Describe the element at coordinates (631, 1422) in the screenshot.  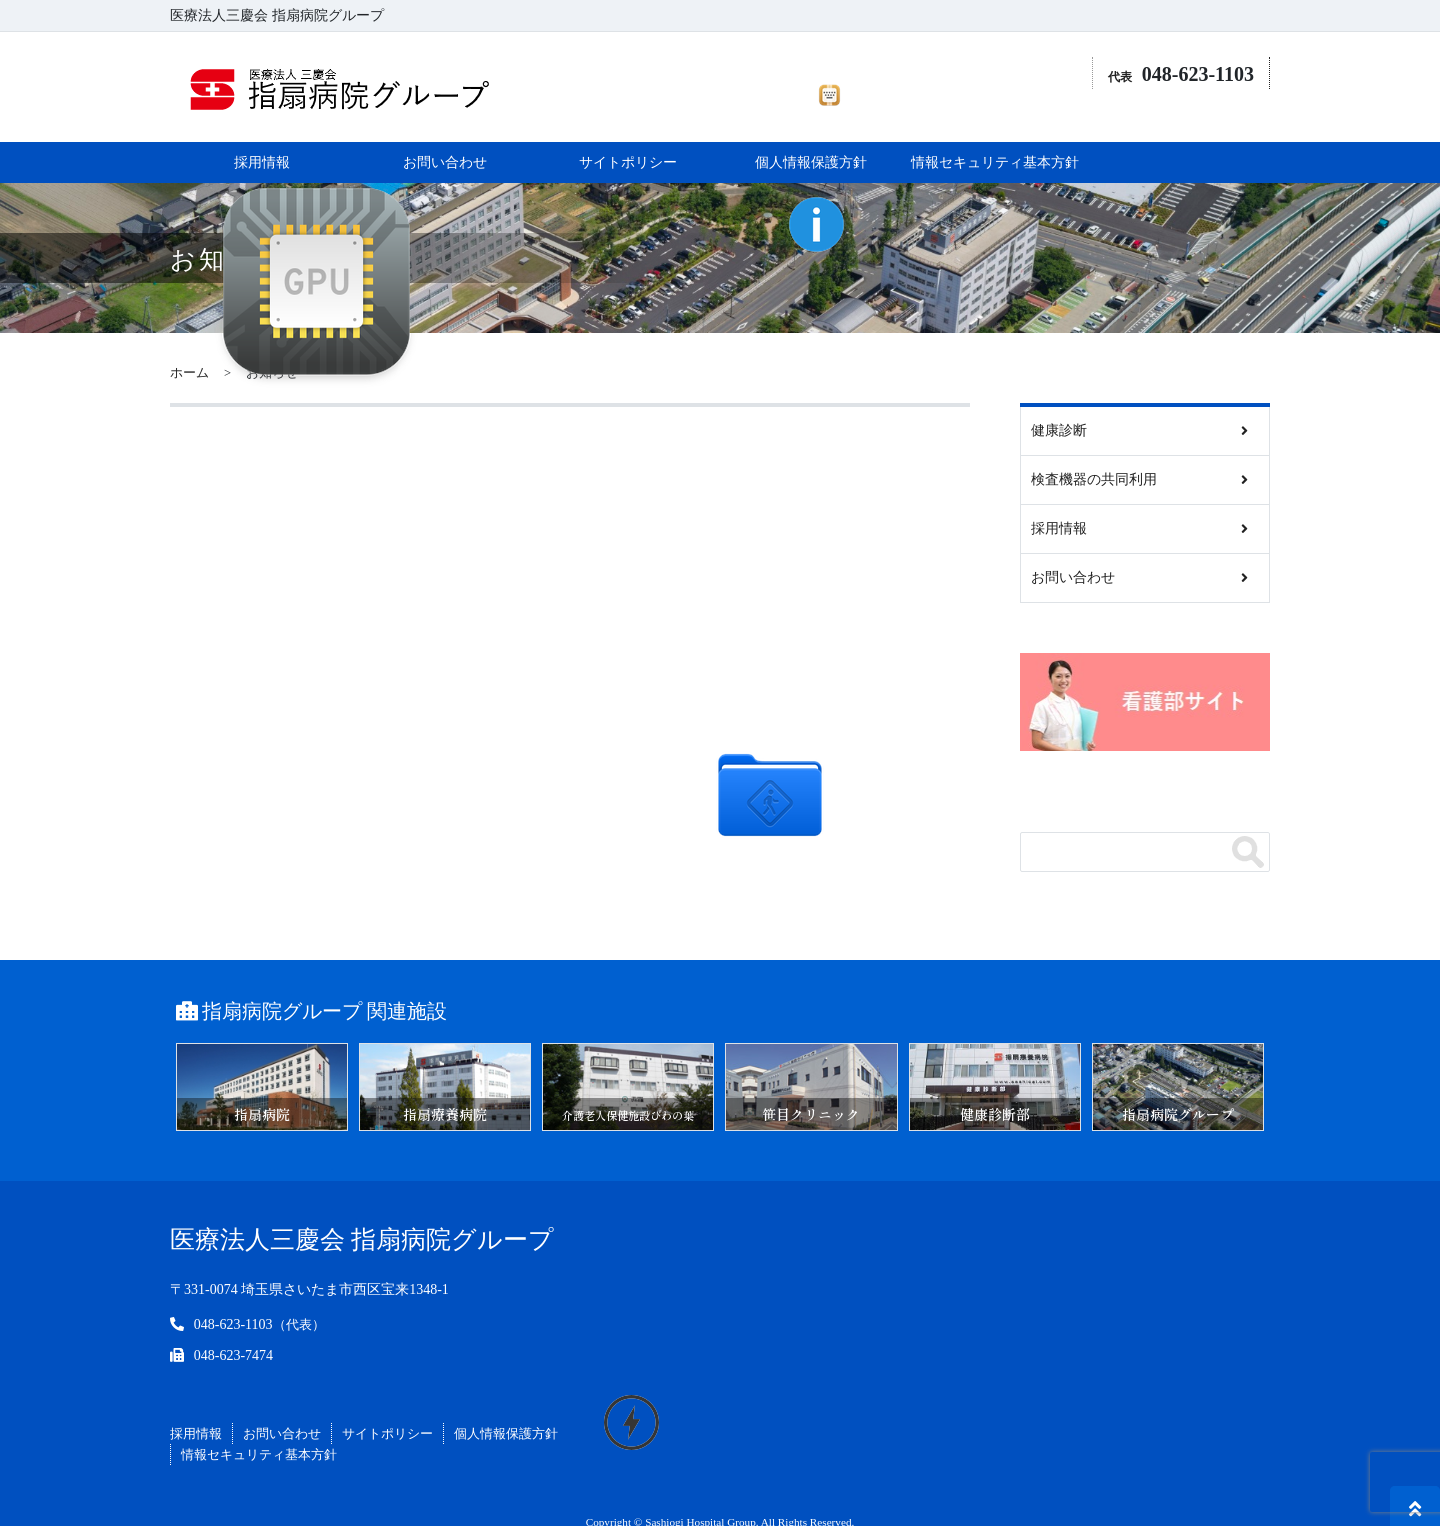
I see `access power and battery settings` at that location.